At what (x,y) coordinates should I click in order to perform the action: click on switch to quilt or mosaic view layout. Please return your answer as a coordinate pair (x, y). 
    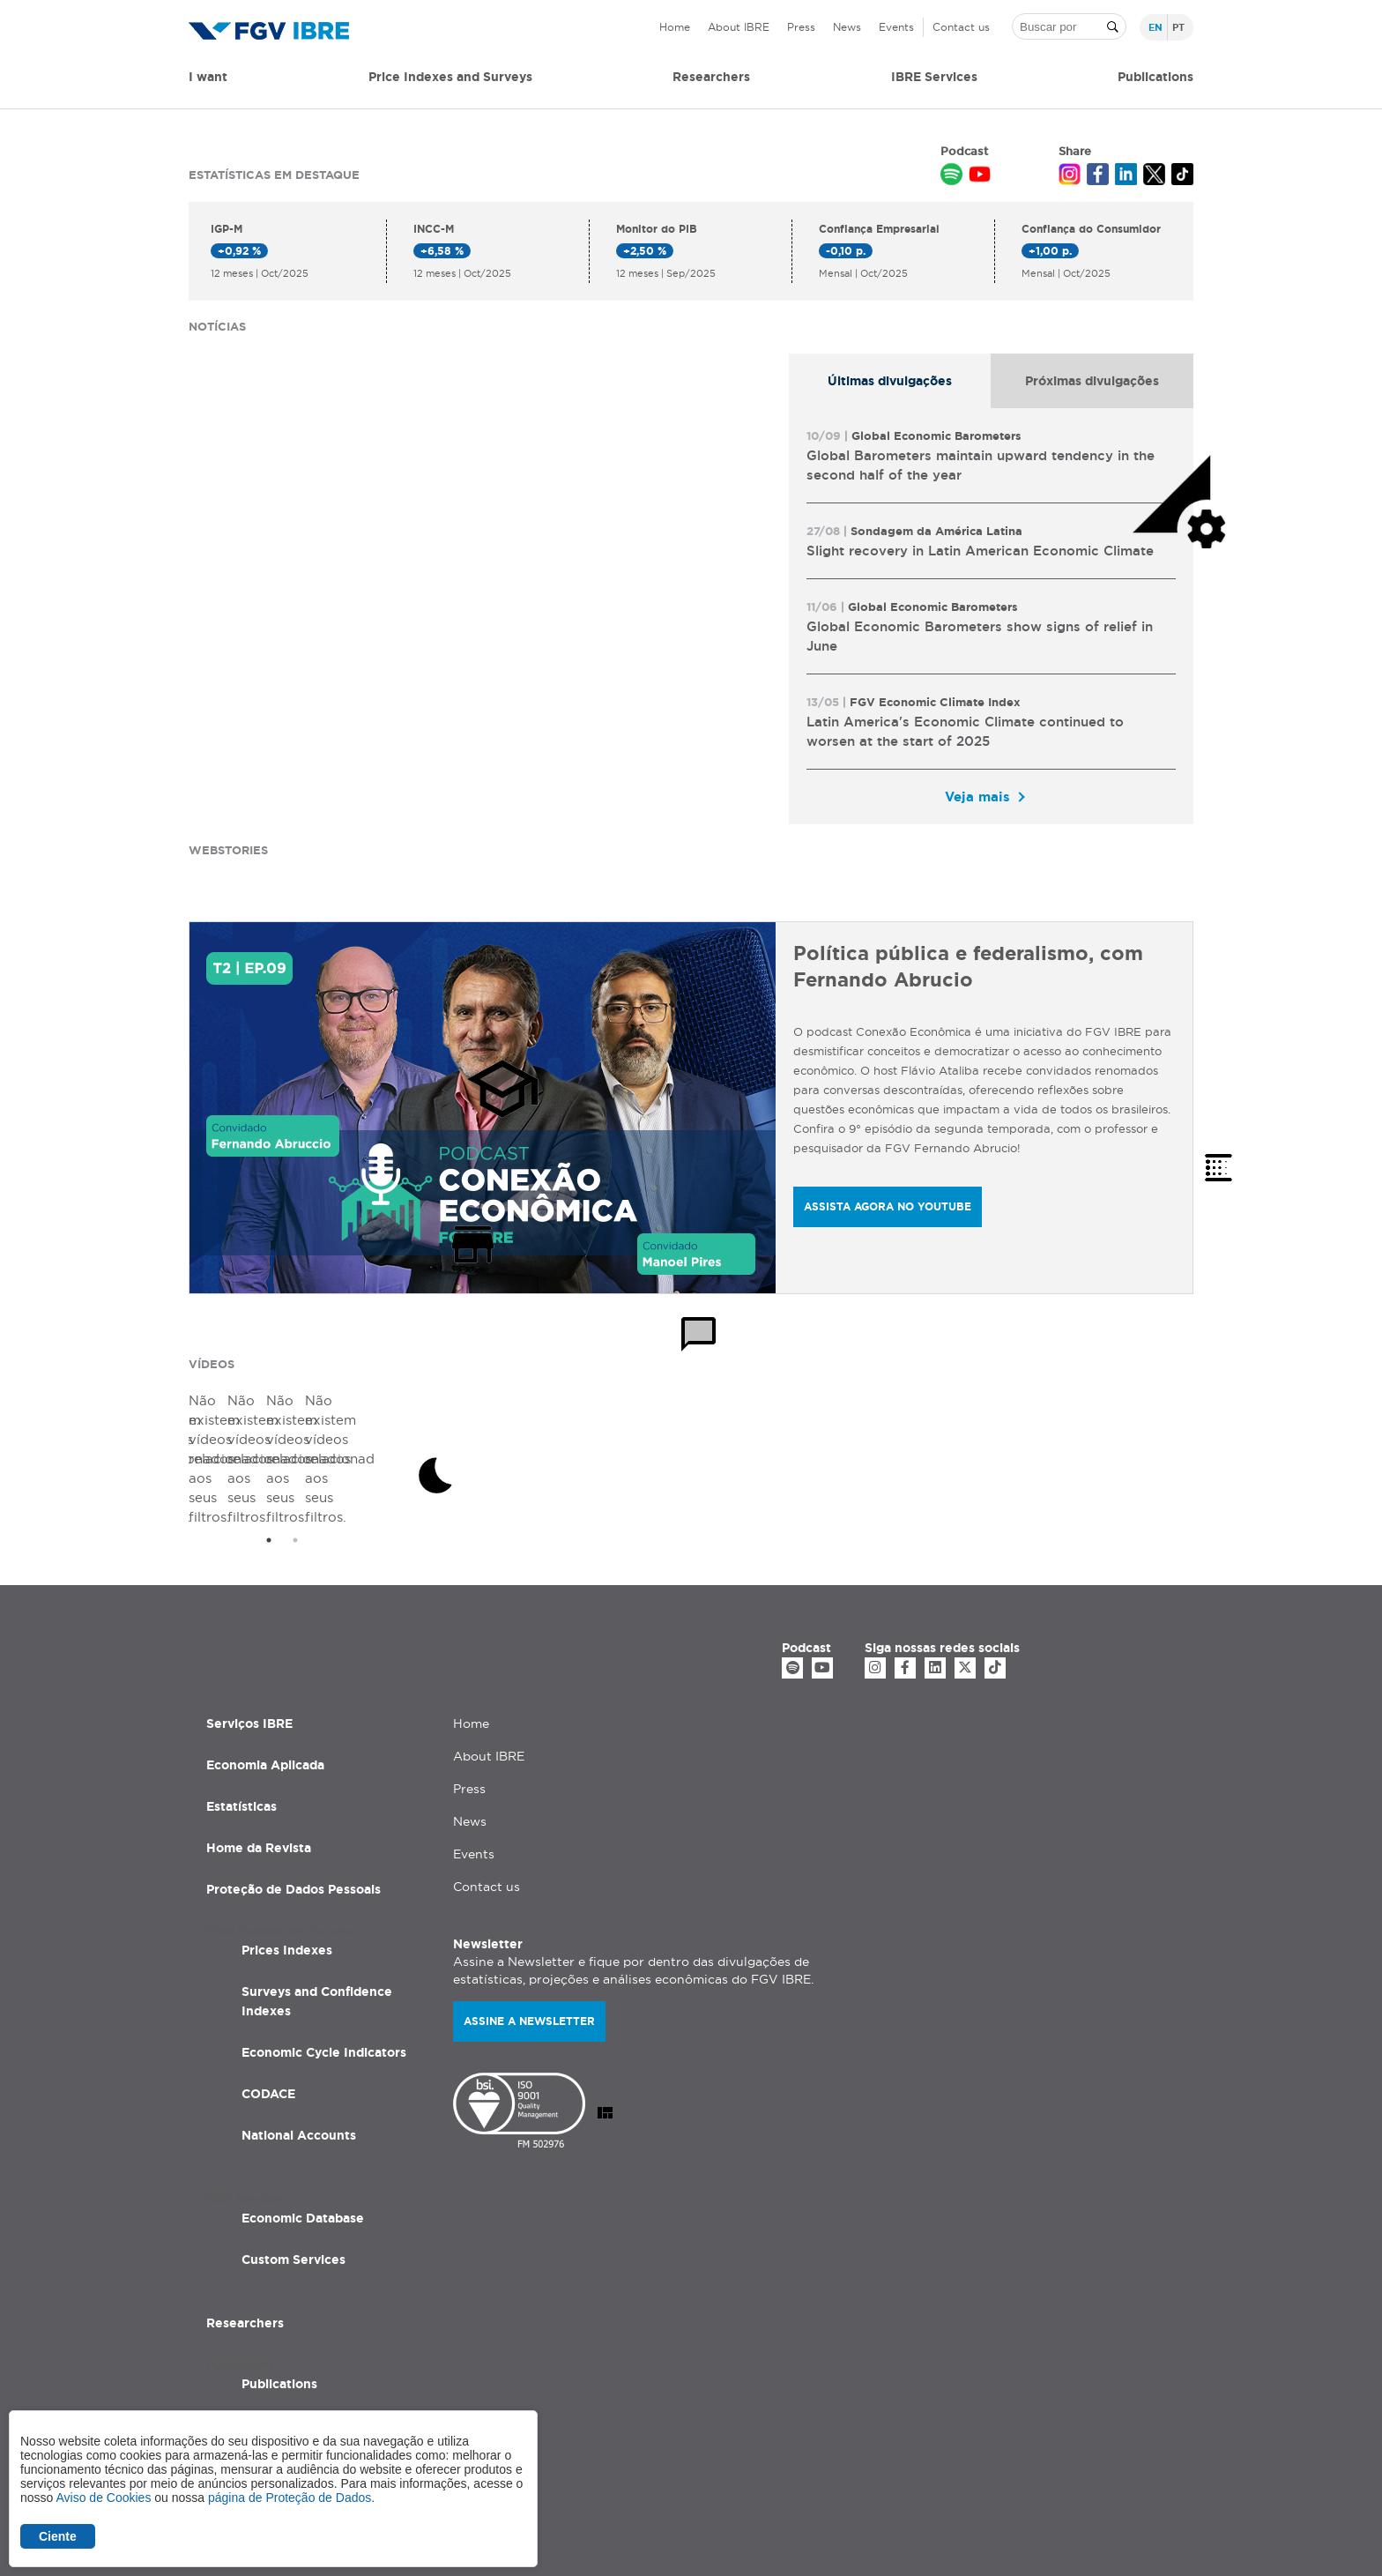
    Looking at the image, I should click on (605, 2113).